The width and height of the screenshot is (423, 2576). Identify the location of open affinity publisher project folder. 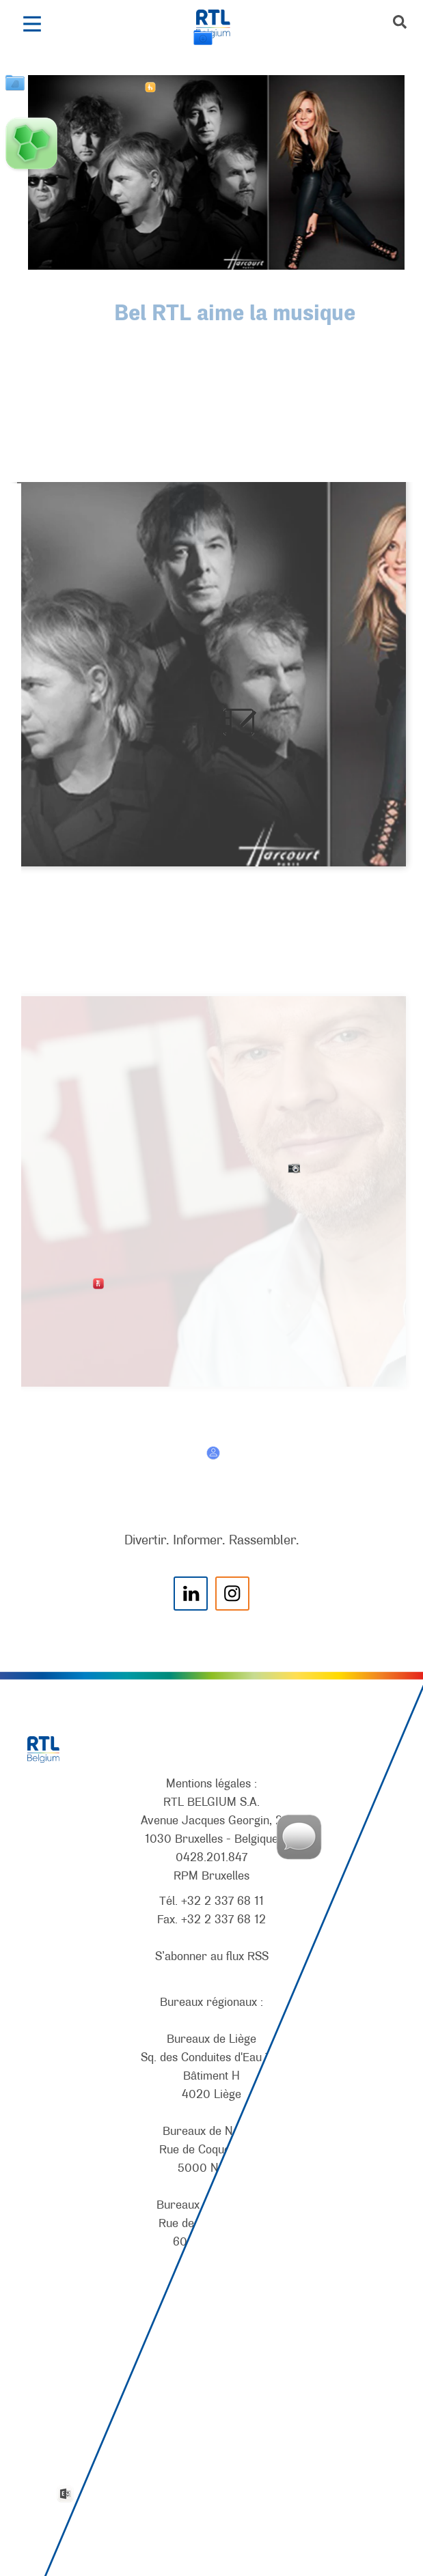
(15, 83).